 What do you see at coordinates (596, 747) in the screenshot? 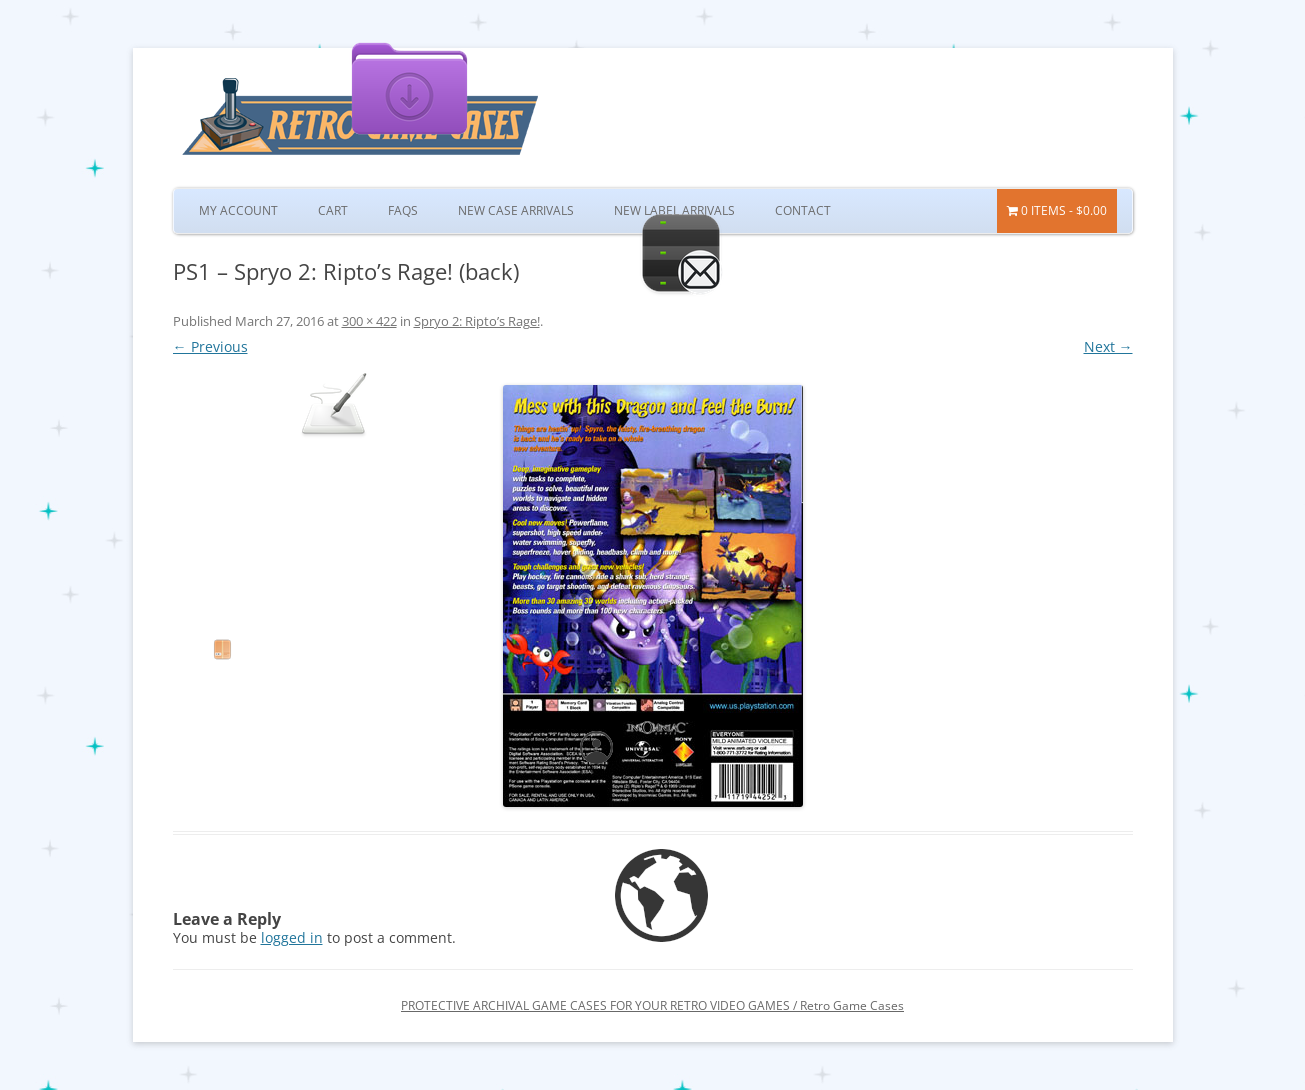
I see `view user accounts or profiles` at bounding box center [596, 747].